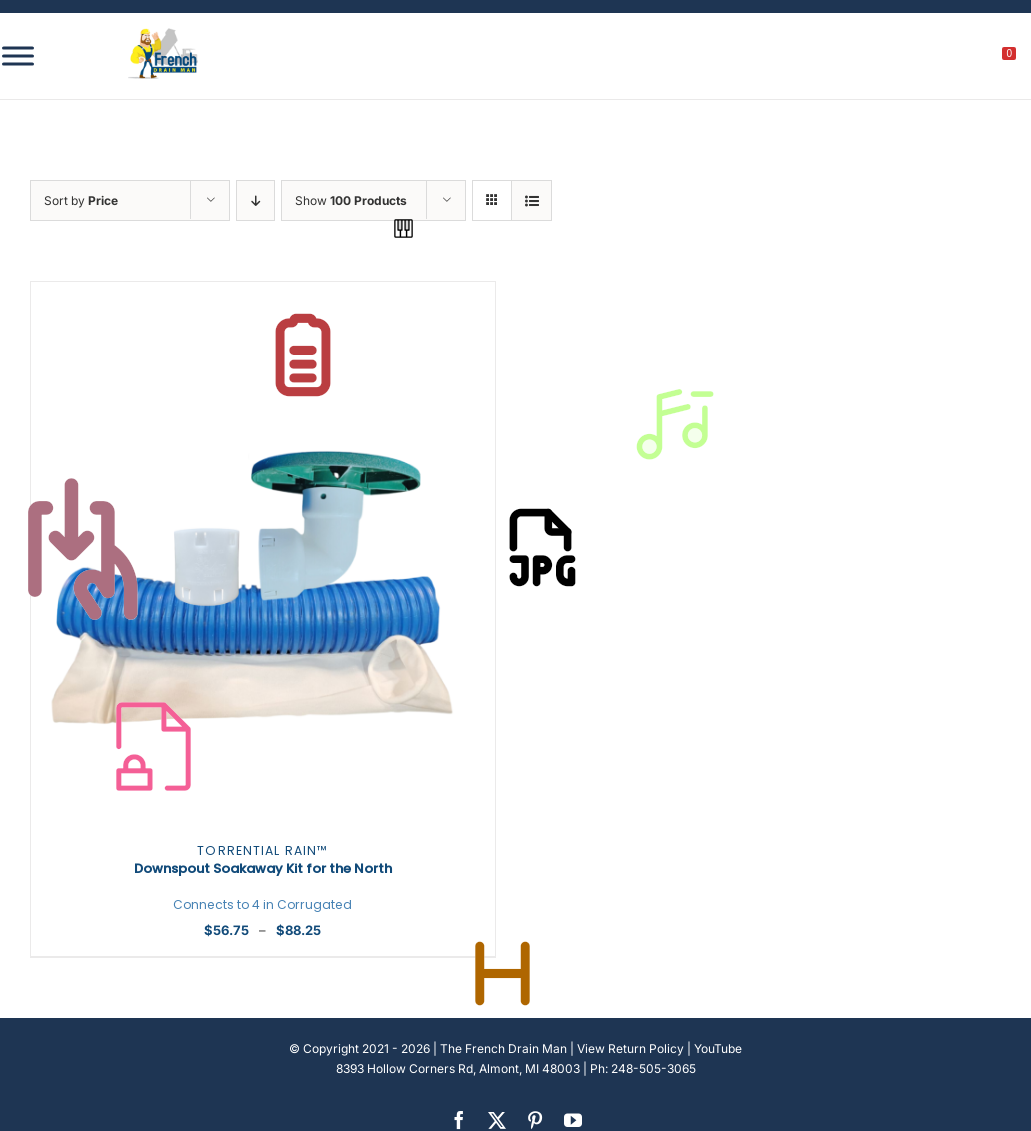 The width and height of the screenshot is (1031, 1131). I want to click on withdraw funds or cash out, so click(76, 549).